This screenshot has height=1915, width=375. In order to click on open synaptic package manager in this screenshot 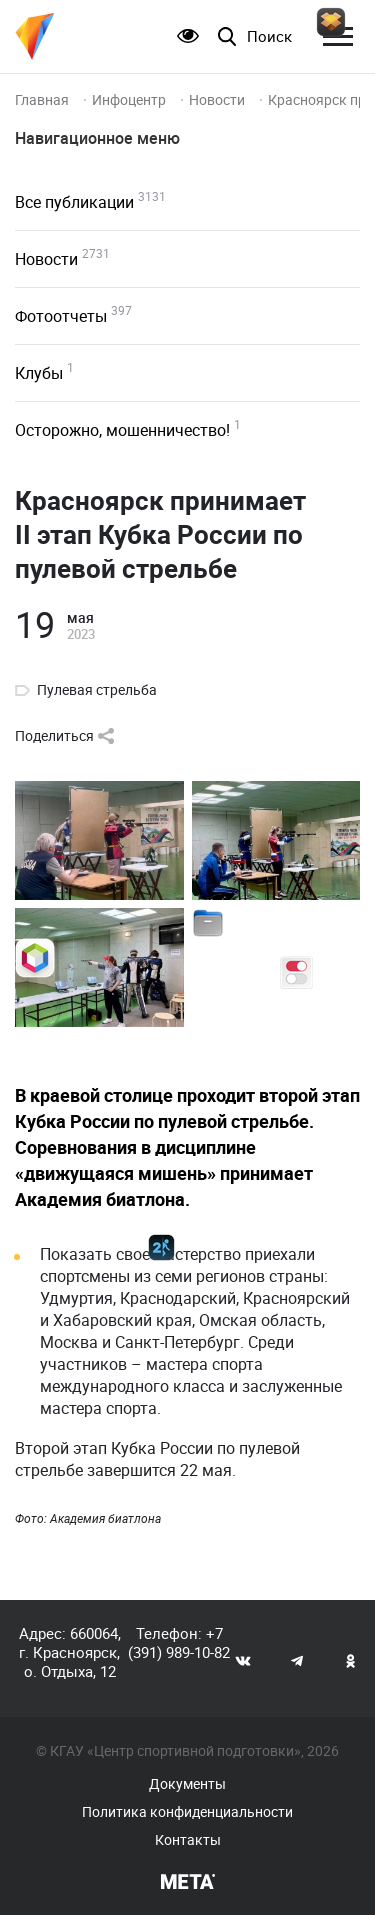, I will do `click(331, 22)`.